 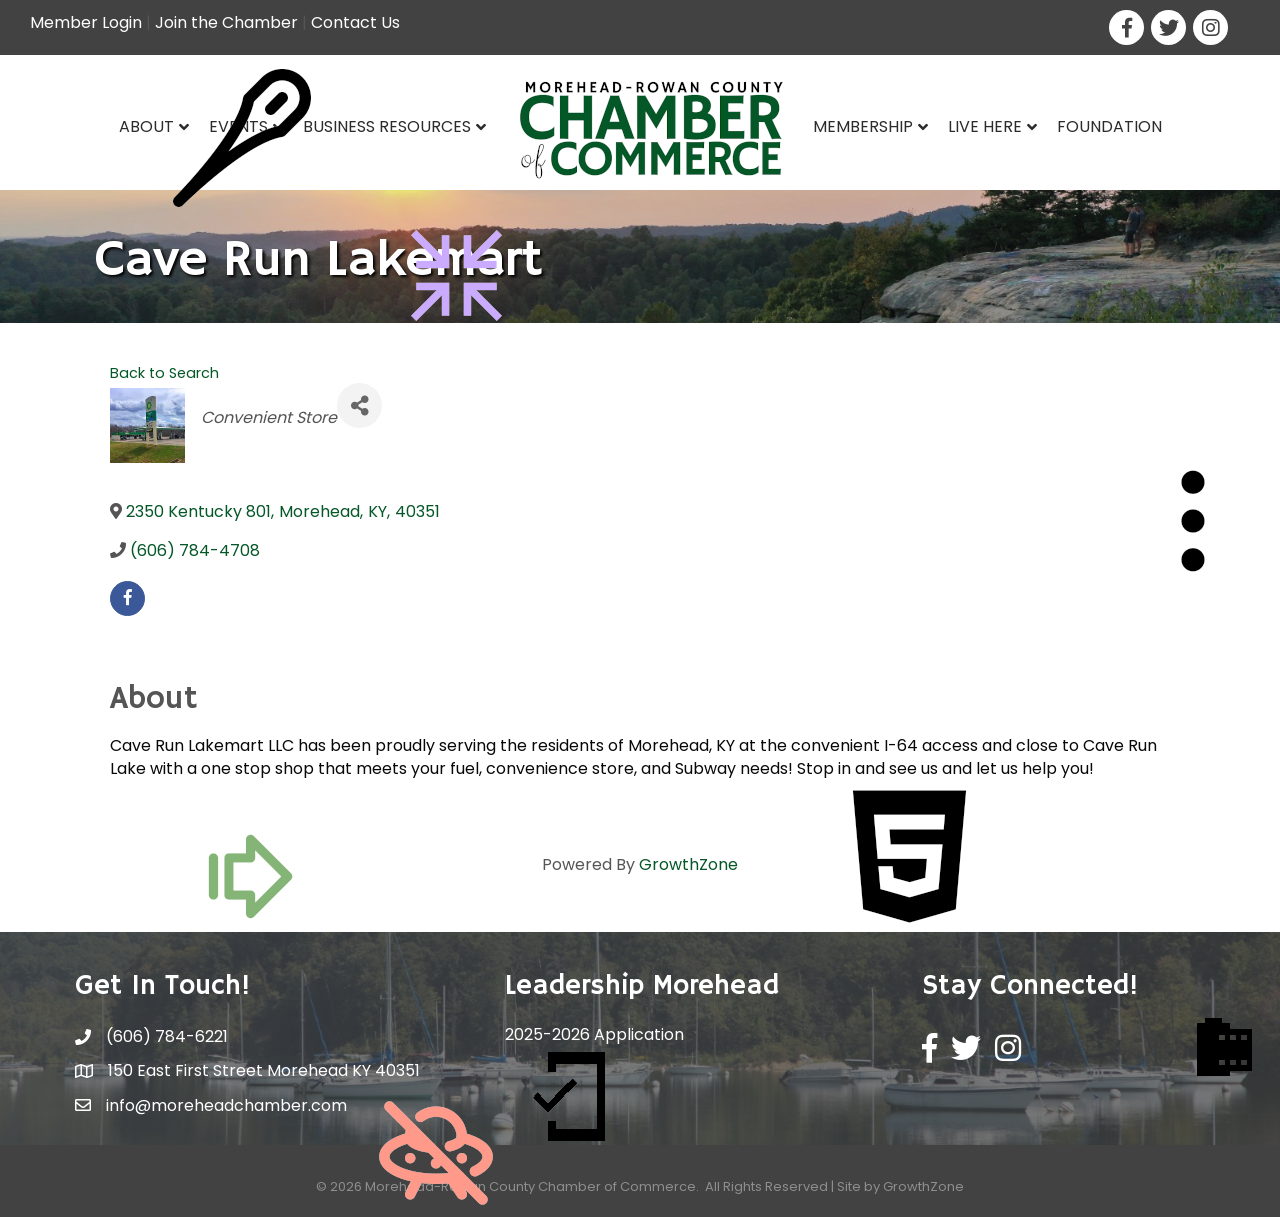 I want to click on exit fullscreen mode, so click(x=456, y=275).